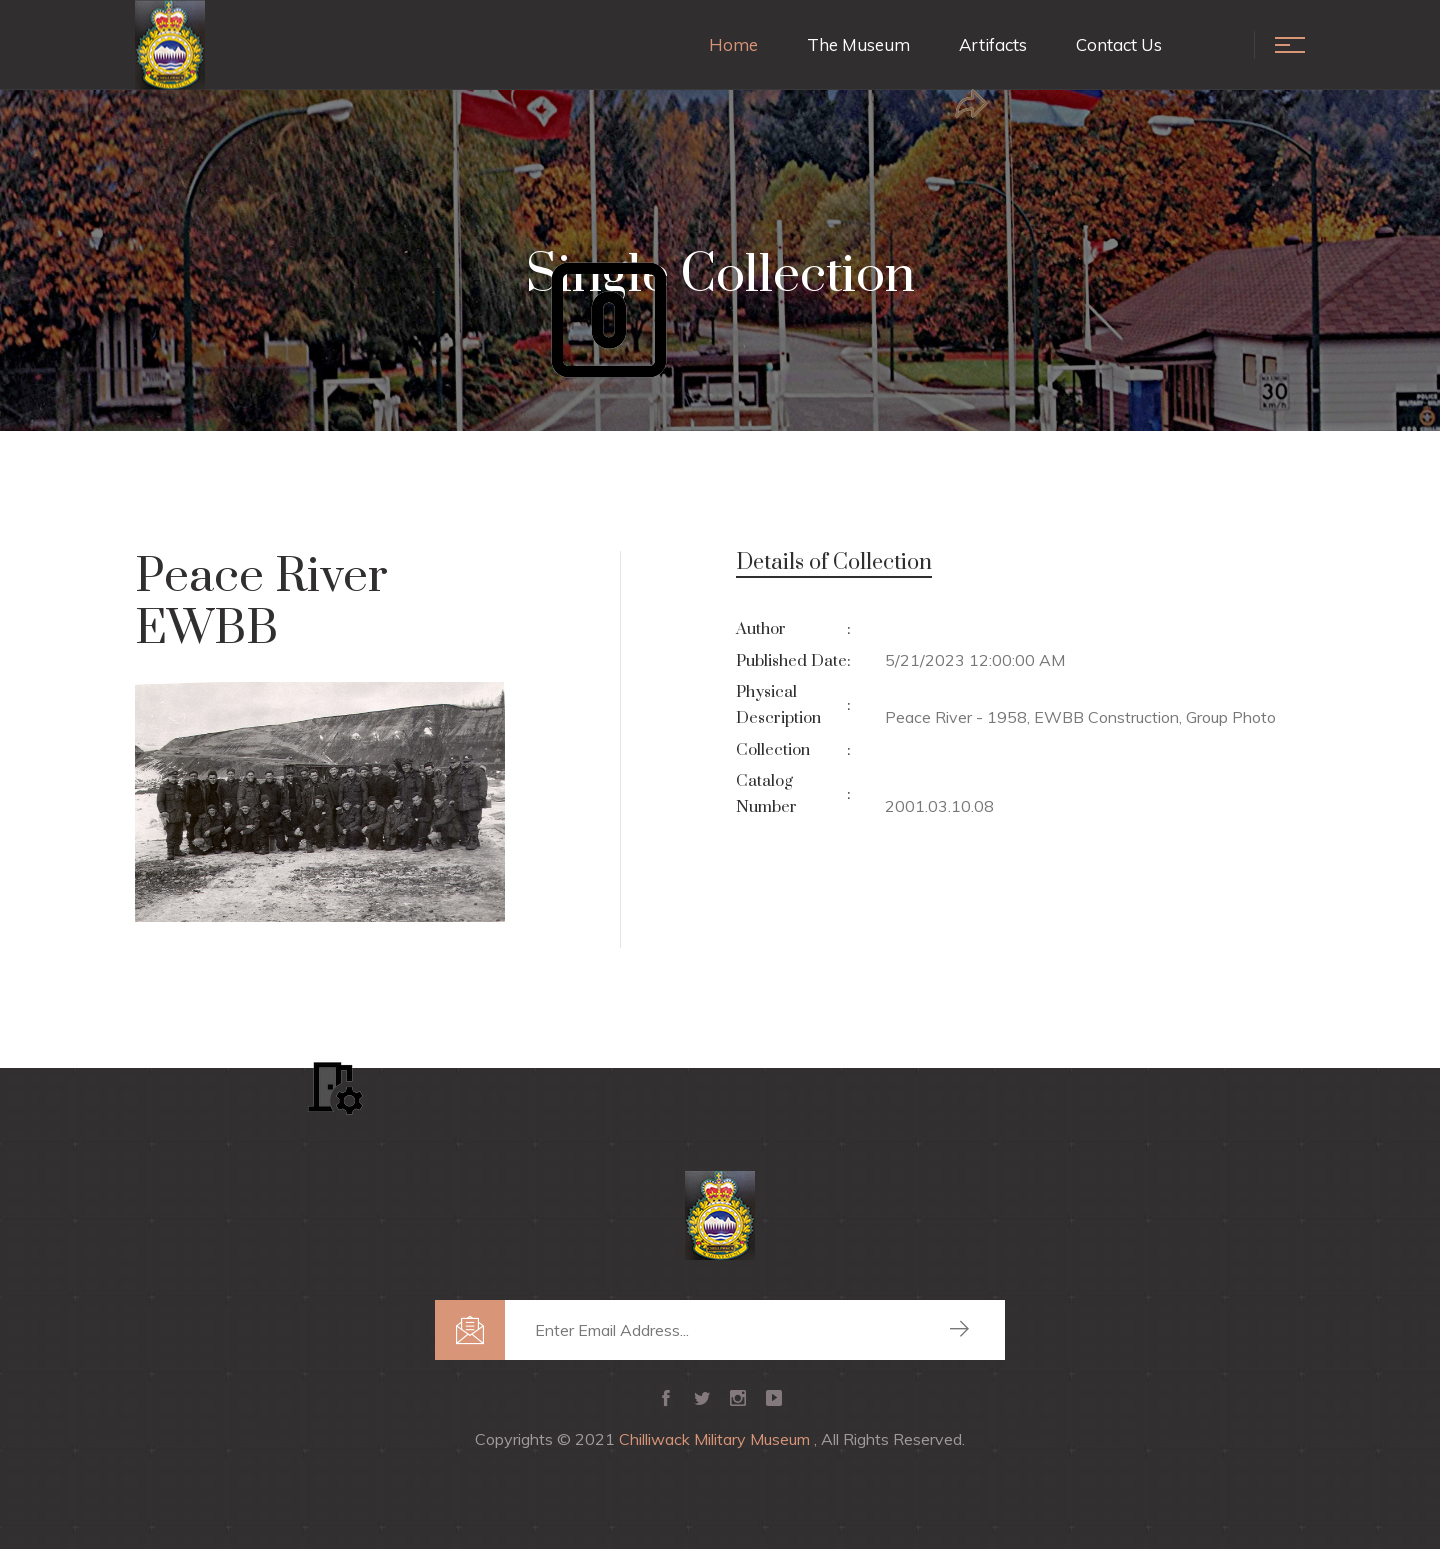  What do you see at coordinates (609, 320) in the screenshot?
I see `indicates zero items or empty count` at bounding box center [609, 320].